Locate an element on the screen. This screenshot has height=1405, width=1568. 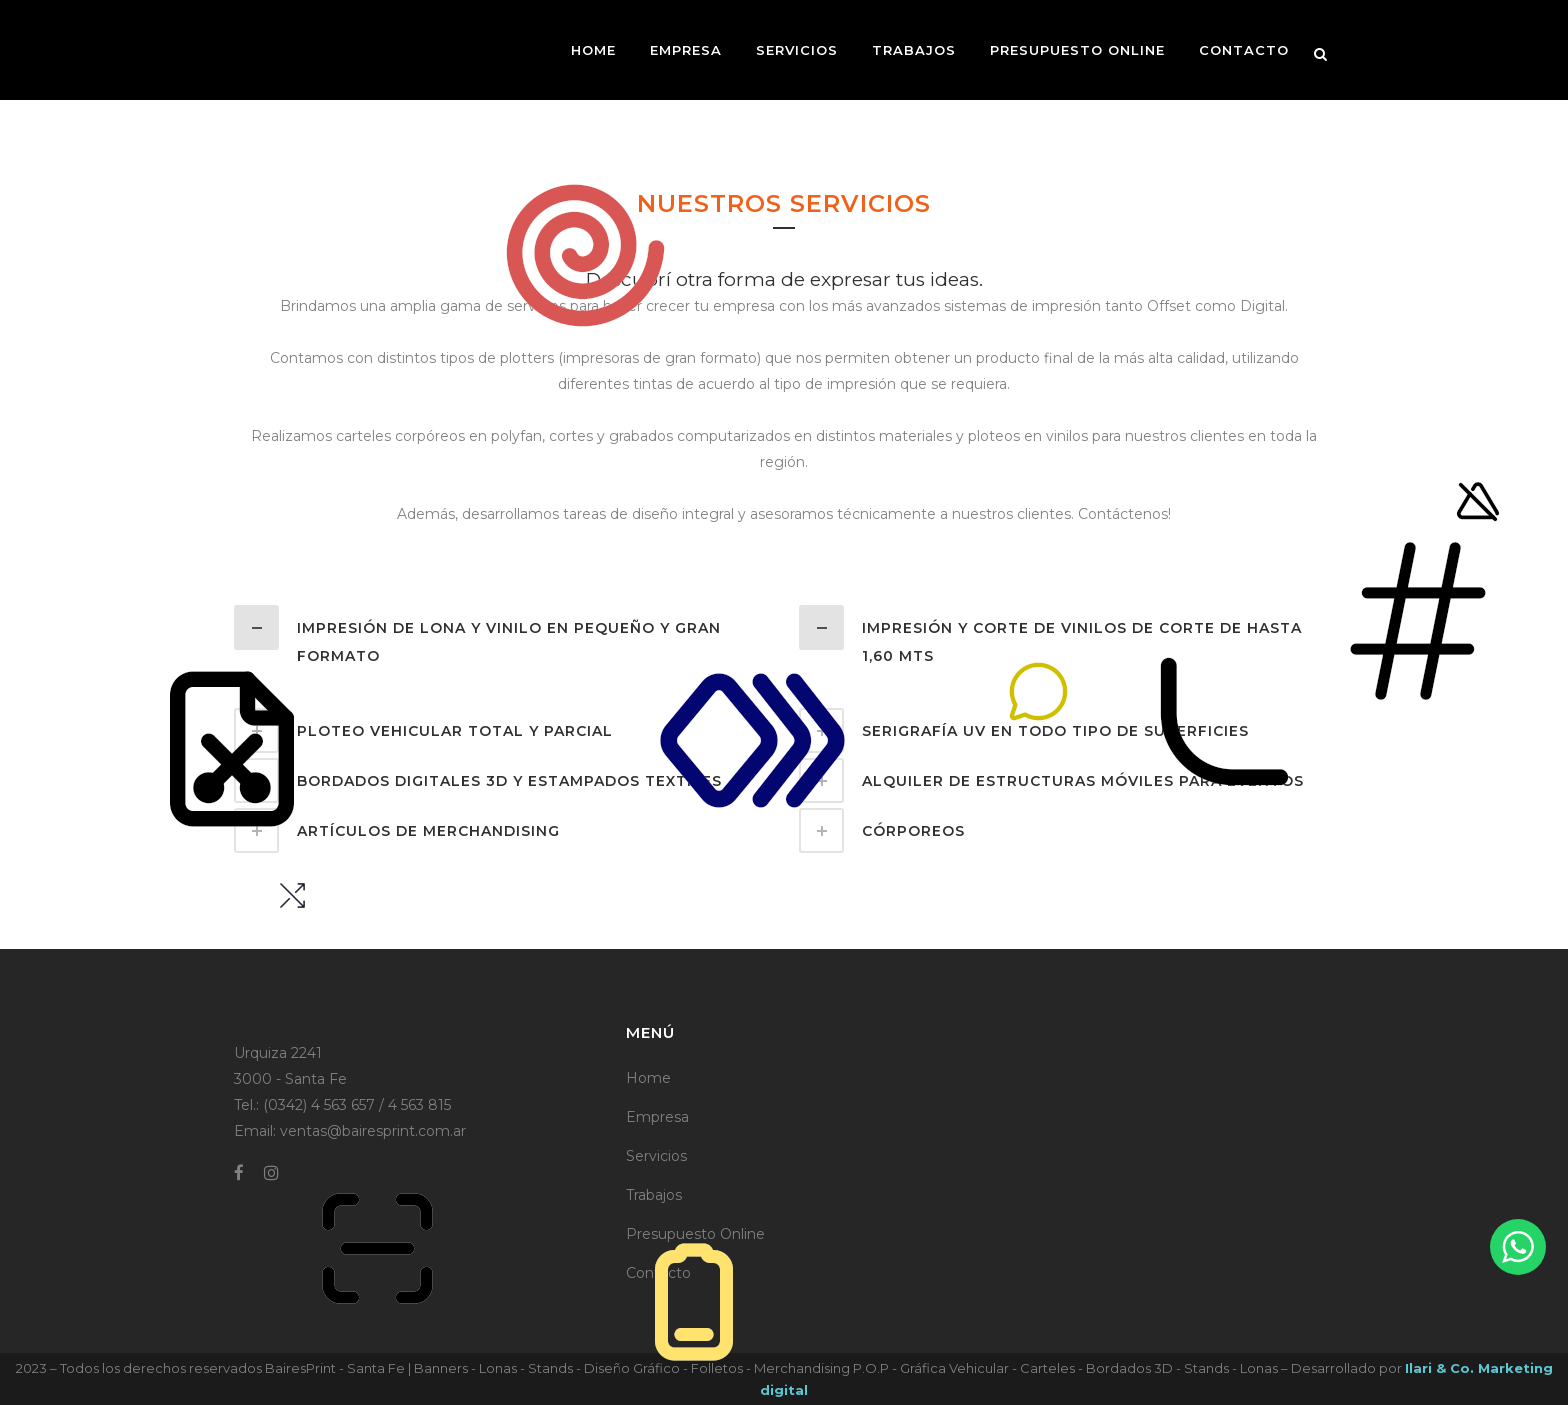
adjust bottom-left corner radius is located at coordinates (1224, 721).